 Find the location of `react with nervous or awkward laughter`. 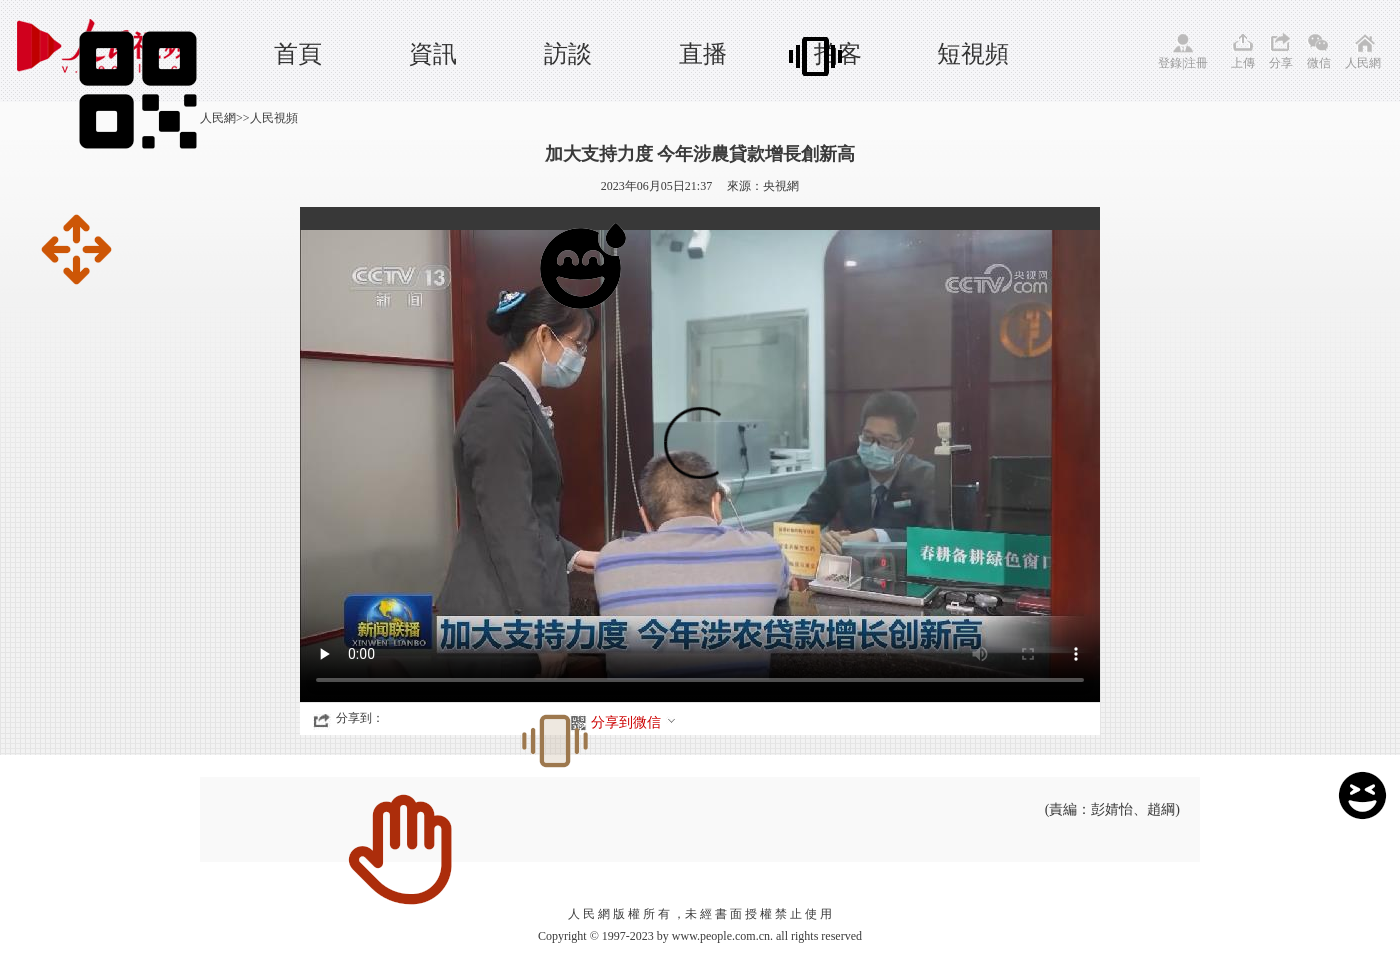

react with nervous or awkward laughter is located at coordinates (580, 268).